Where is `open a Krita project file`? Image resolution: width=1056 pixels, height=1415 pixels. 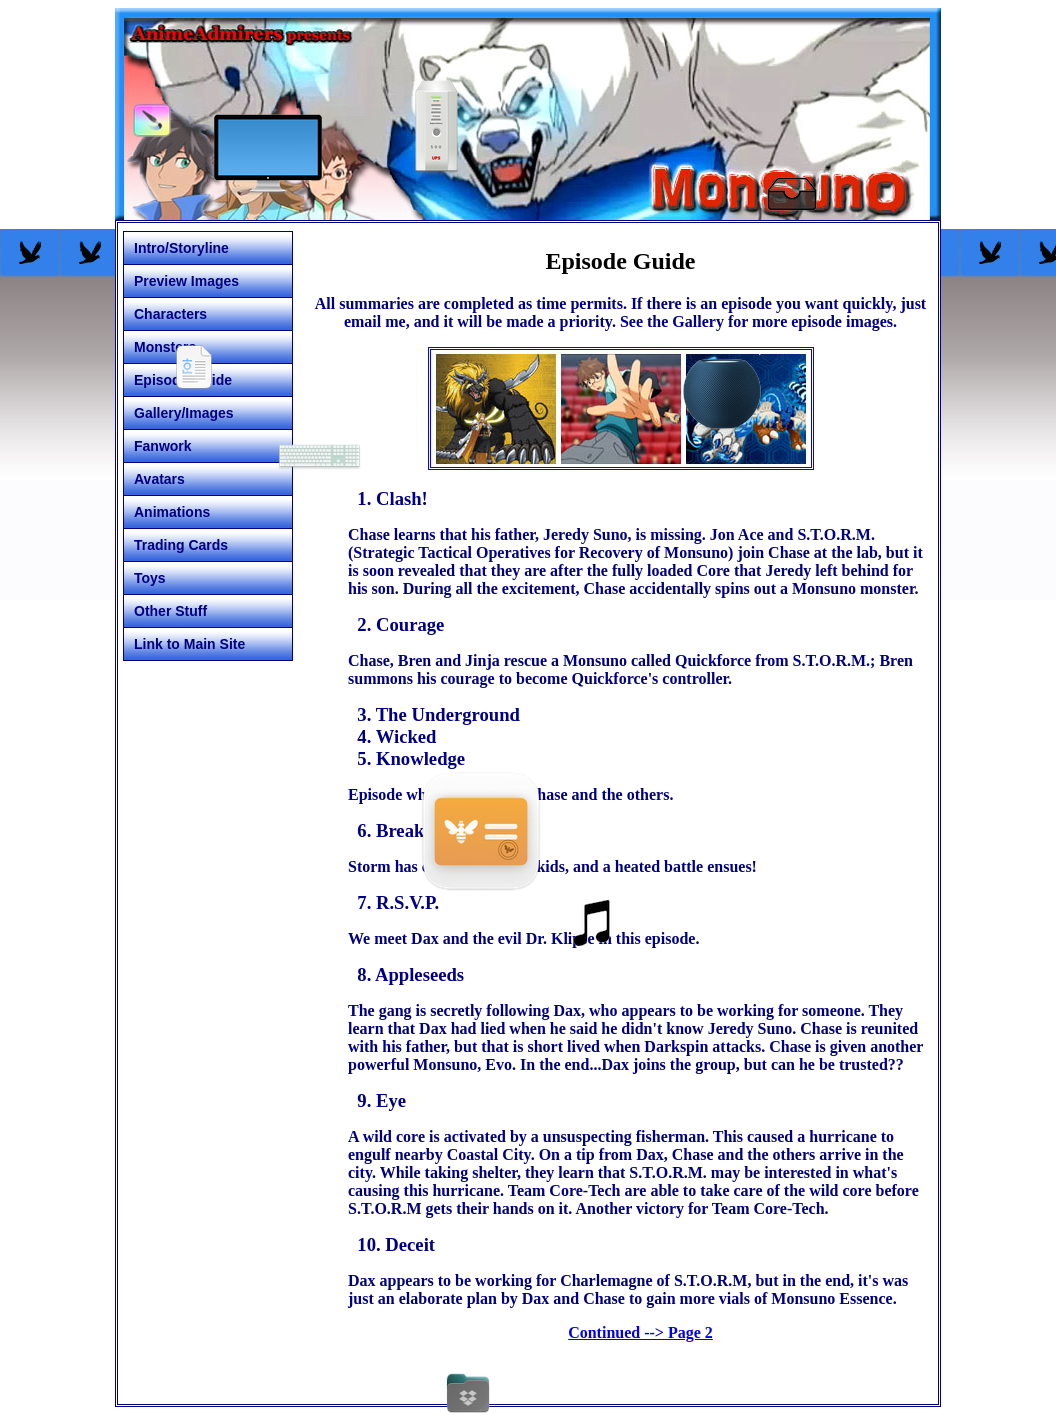 open a Krita project file is located at coordinates (152, 119).